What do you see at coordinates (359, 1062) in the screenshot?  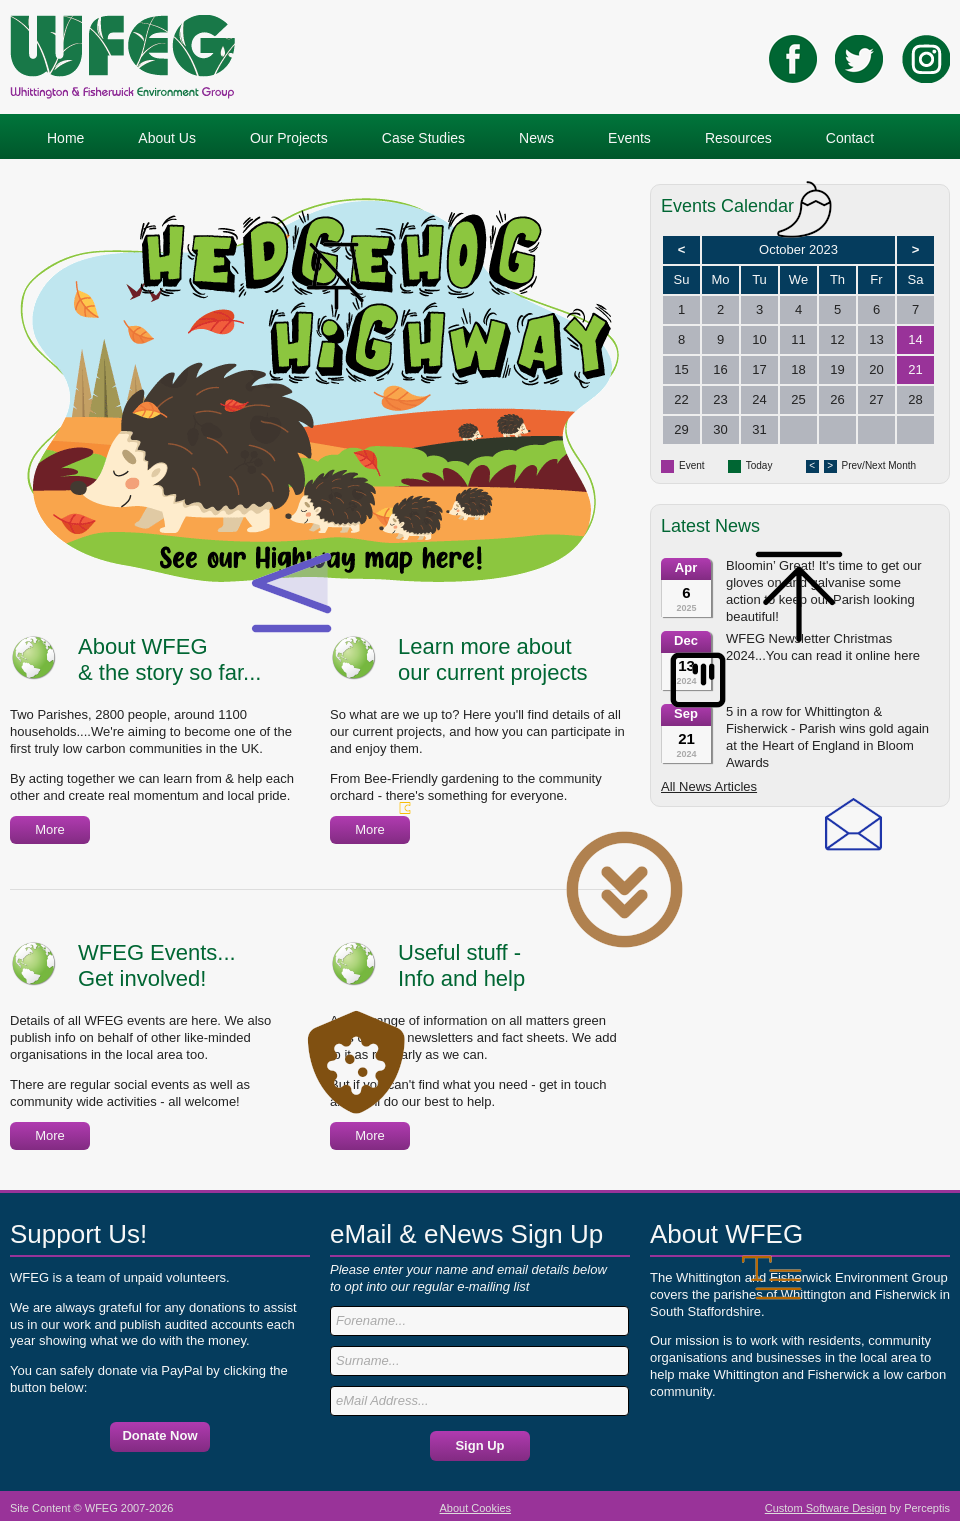 I see `virus protection or antivirus security status` at bounding box center [359, 1062].